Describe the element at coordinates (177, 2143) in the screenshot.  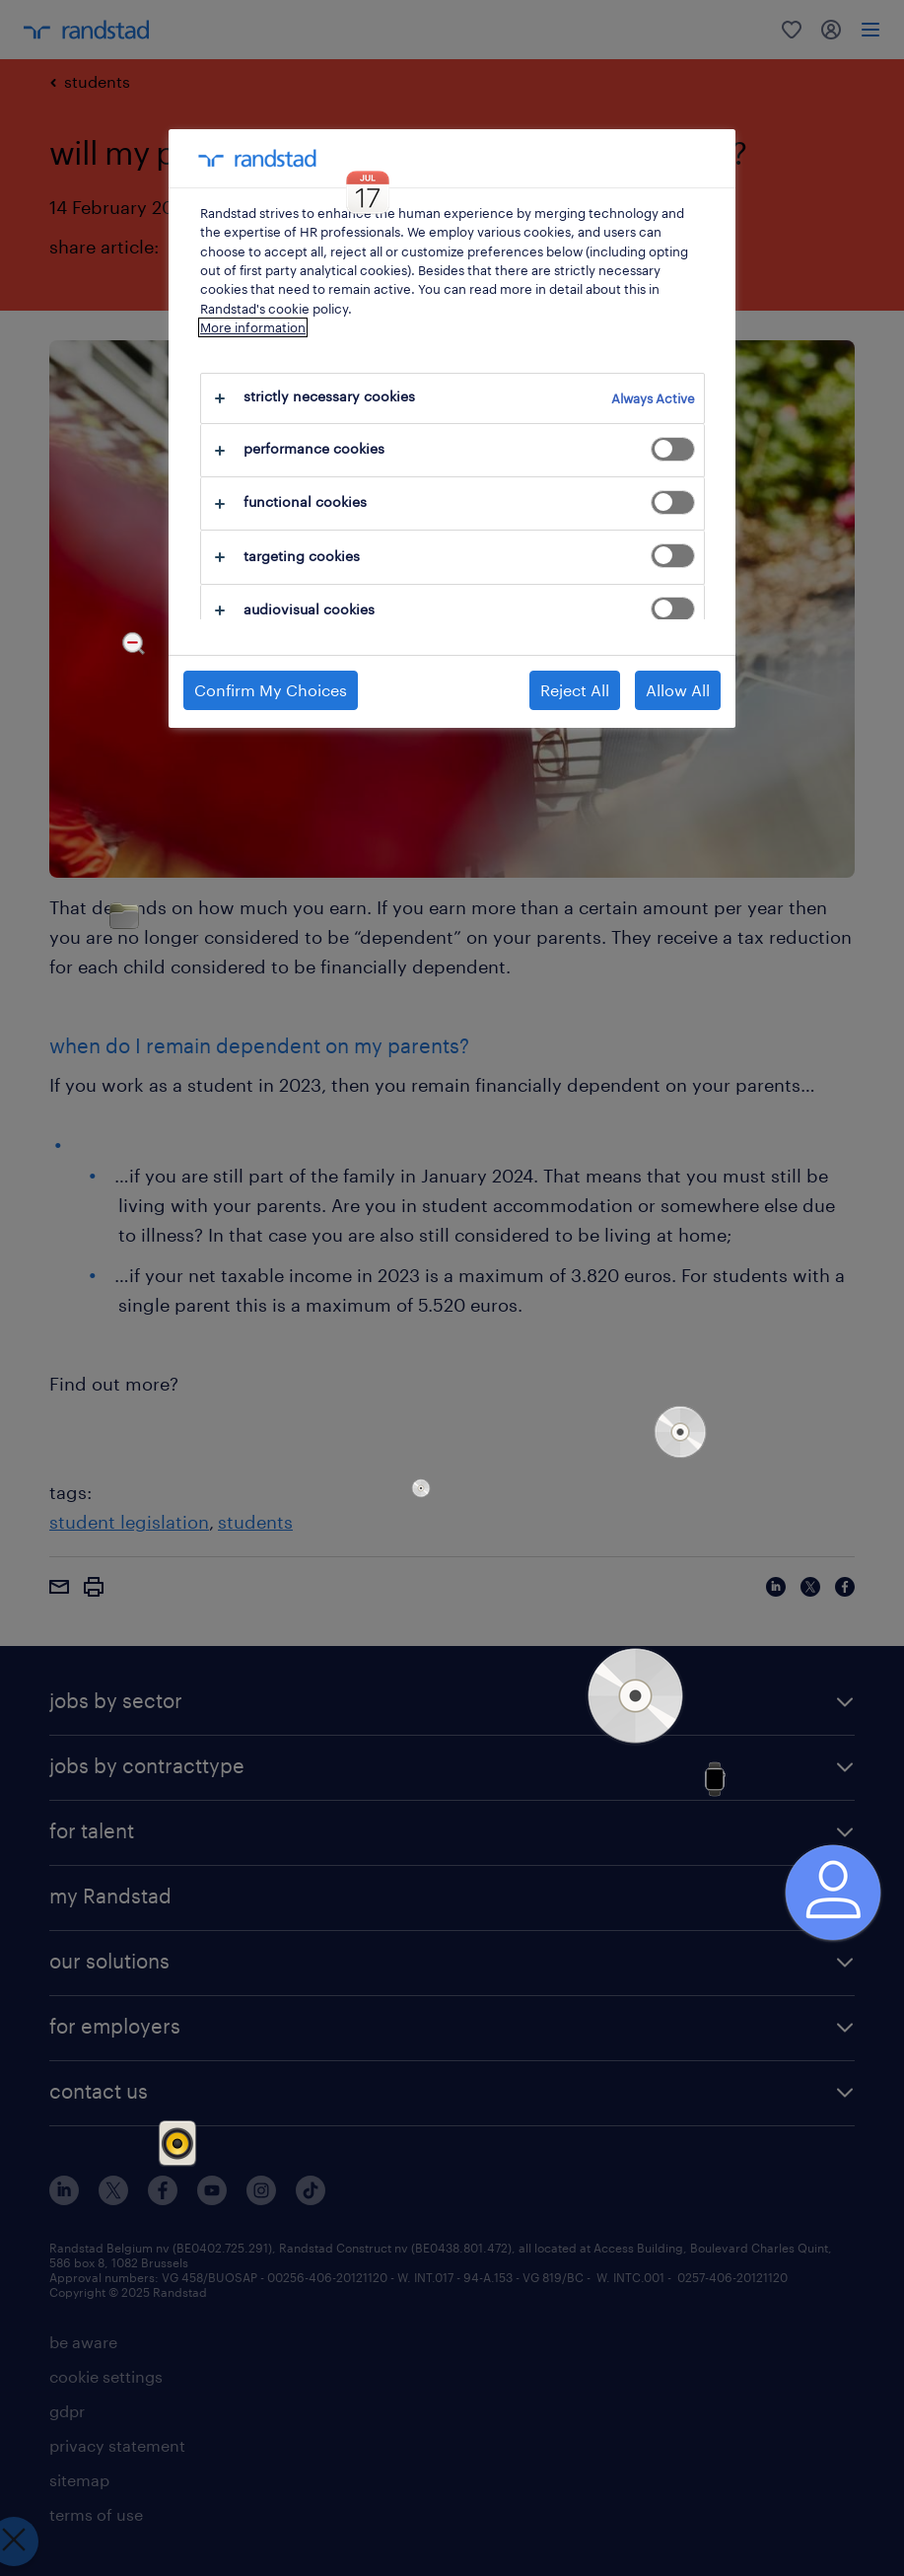
I see `open sound or audio settings` at that location.